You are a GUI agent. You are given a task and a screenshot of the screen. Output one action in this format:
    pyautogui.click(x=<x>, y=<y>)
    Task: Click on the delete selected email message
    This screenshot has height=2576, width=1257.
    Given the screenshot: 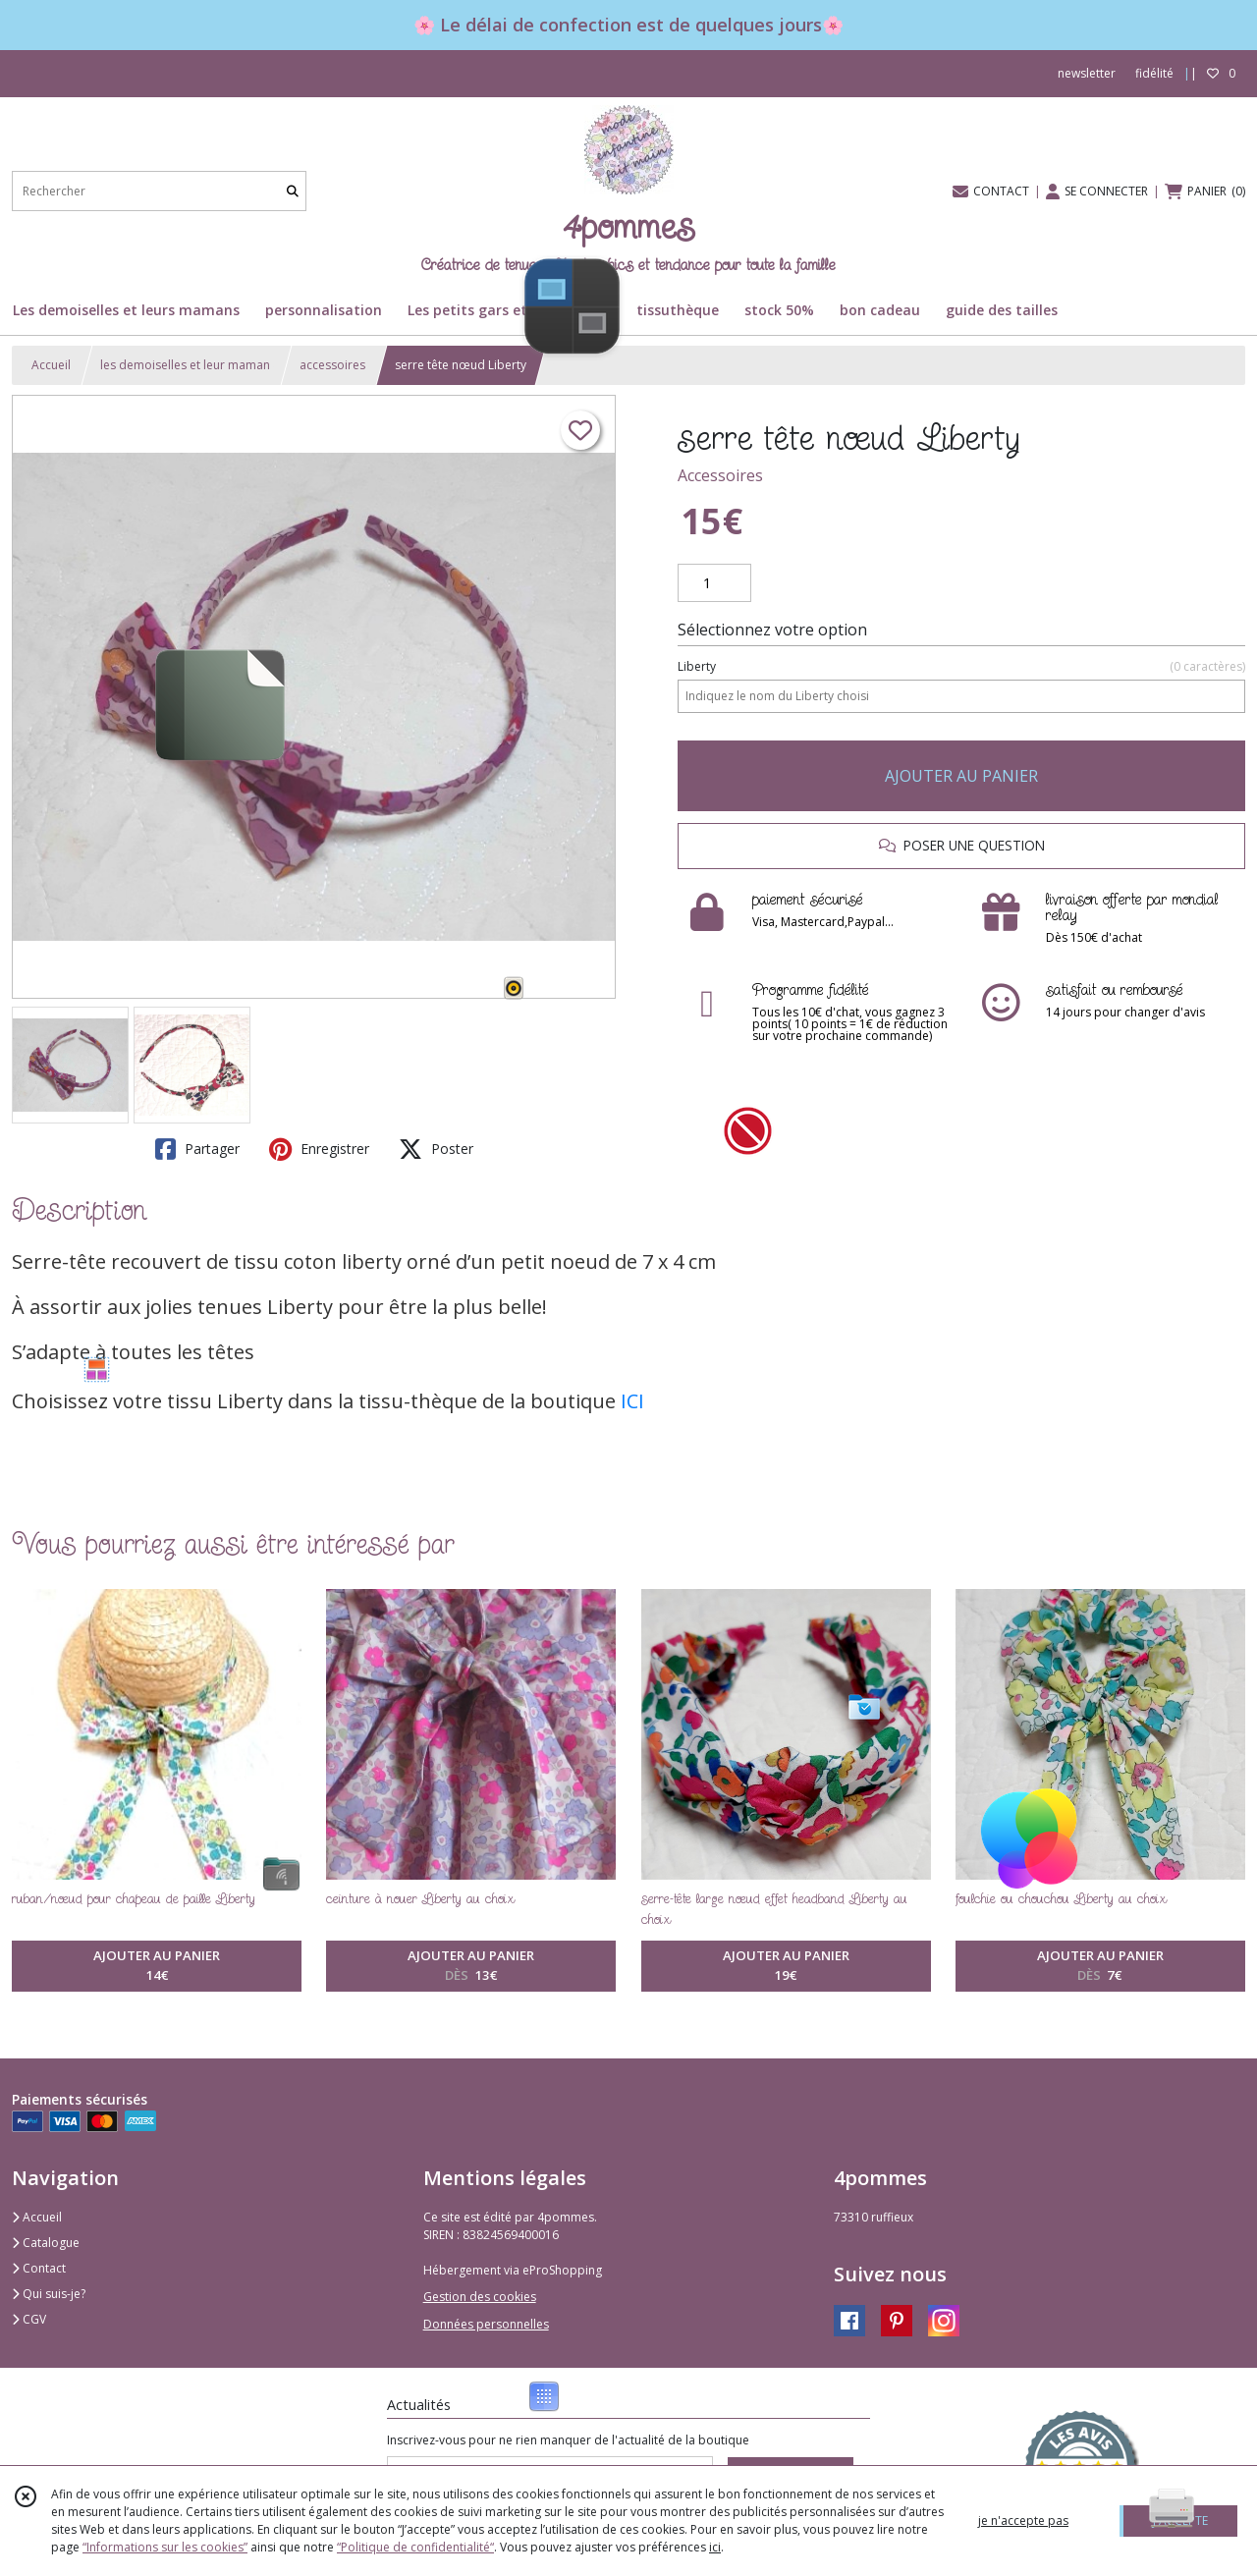 What is the action you would take?
    pyautogui.click(x=747, y=1130)
    